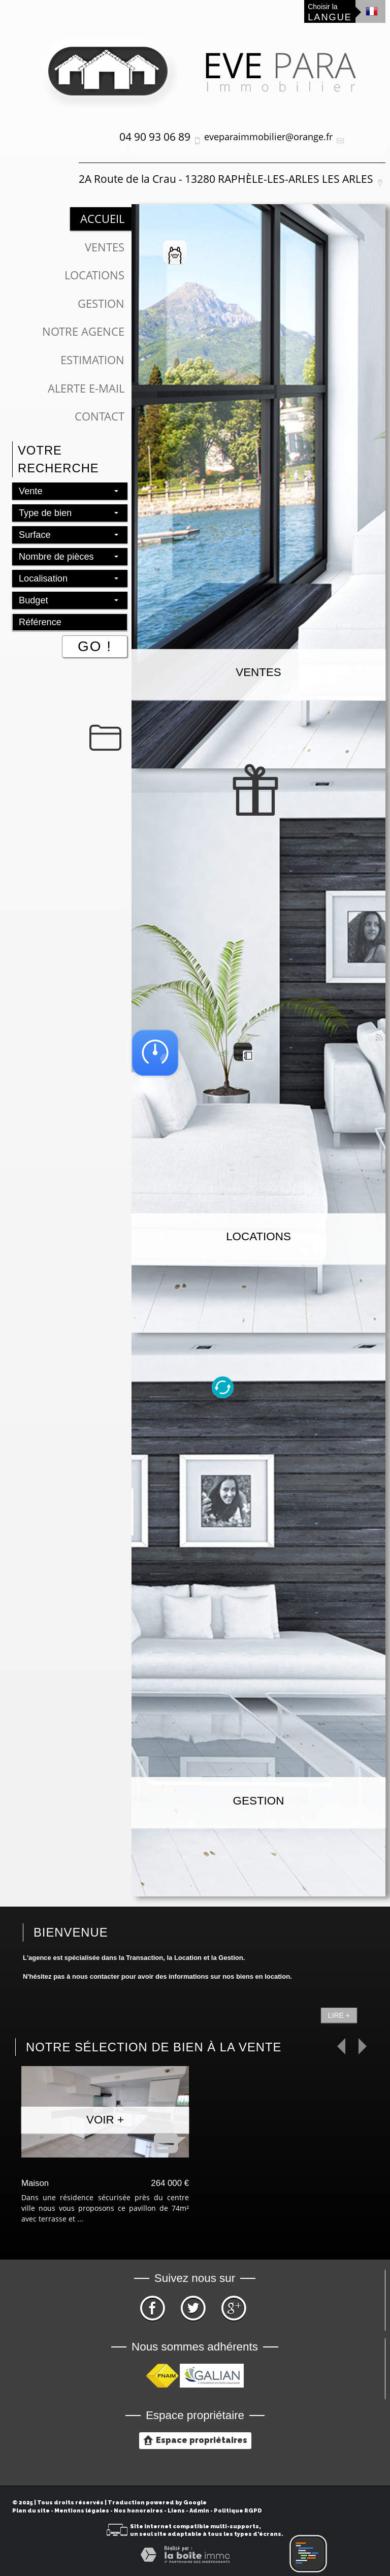  I want to click on configure LDAP server connection settings, so click(243, 1052).